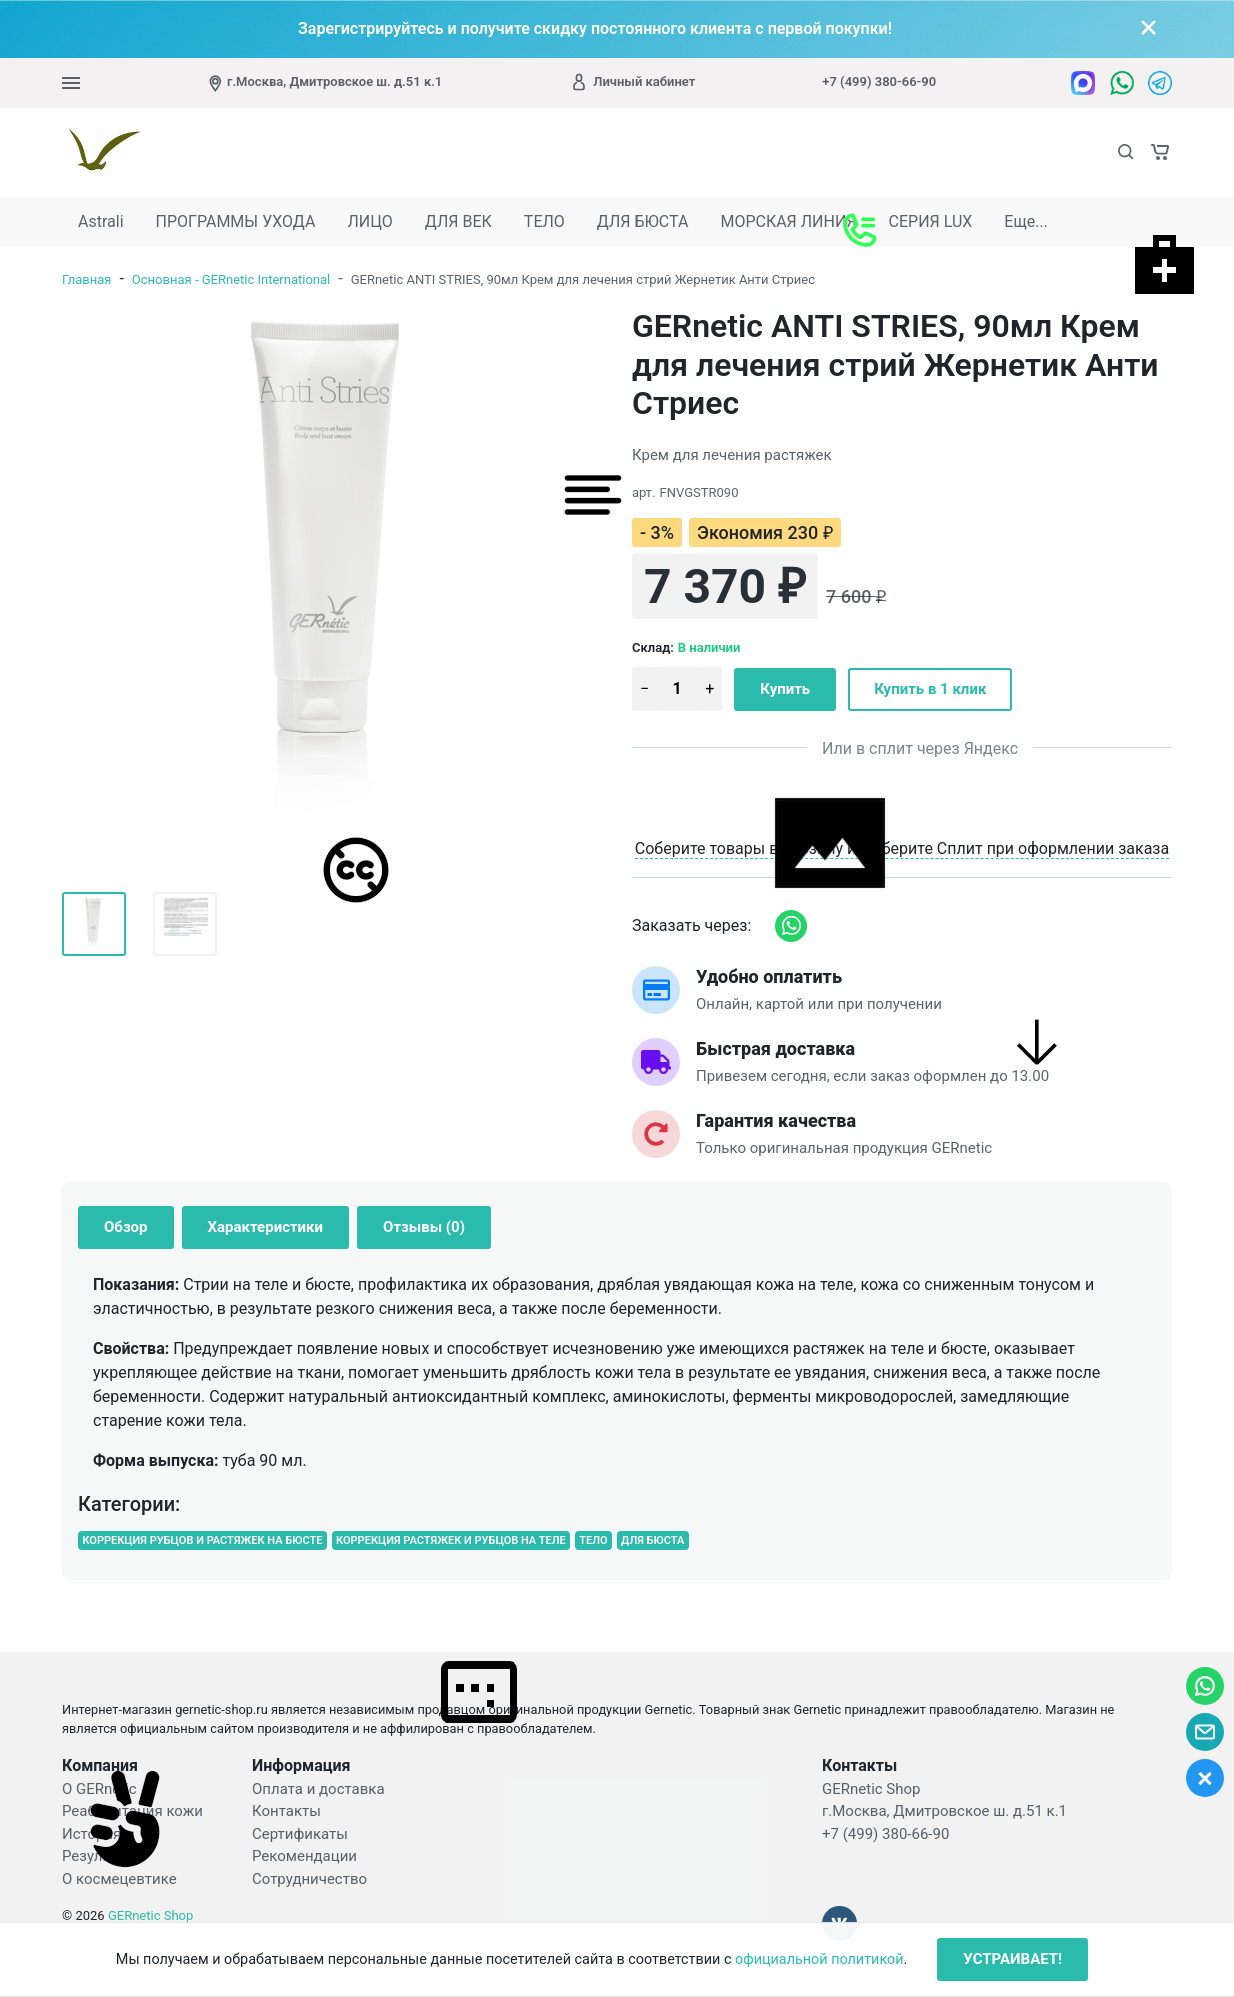 The image size is (1234, 1997). Describe the element at coordinates (1035, 1042) in the screenshot. I see `scroll down or view more content below` at that location.